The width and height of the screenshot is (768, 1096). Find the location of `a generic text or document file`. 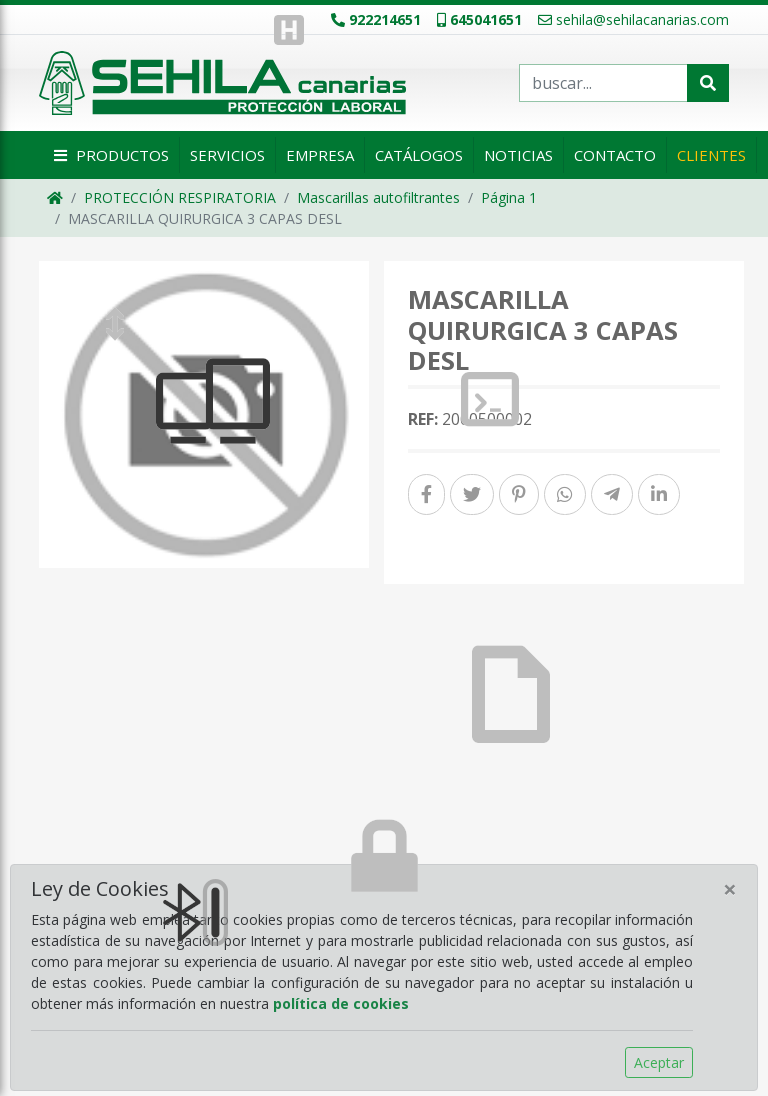

a generic text or document file is located at coordinates (511, 691).